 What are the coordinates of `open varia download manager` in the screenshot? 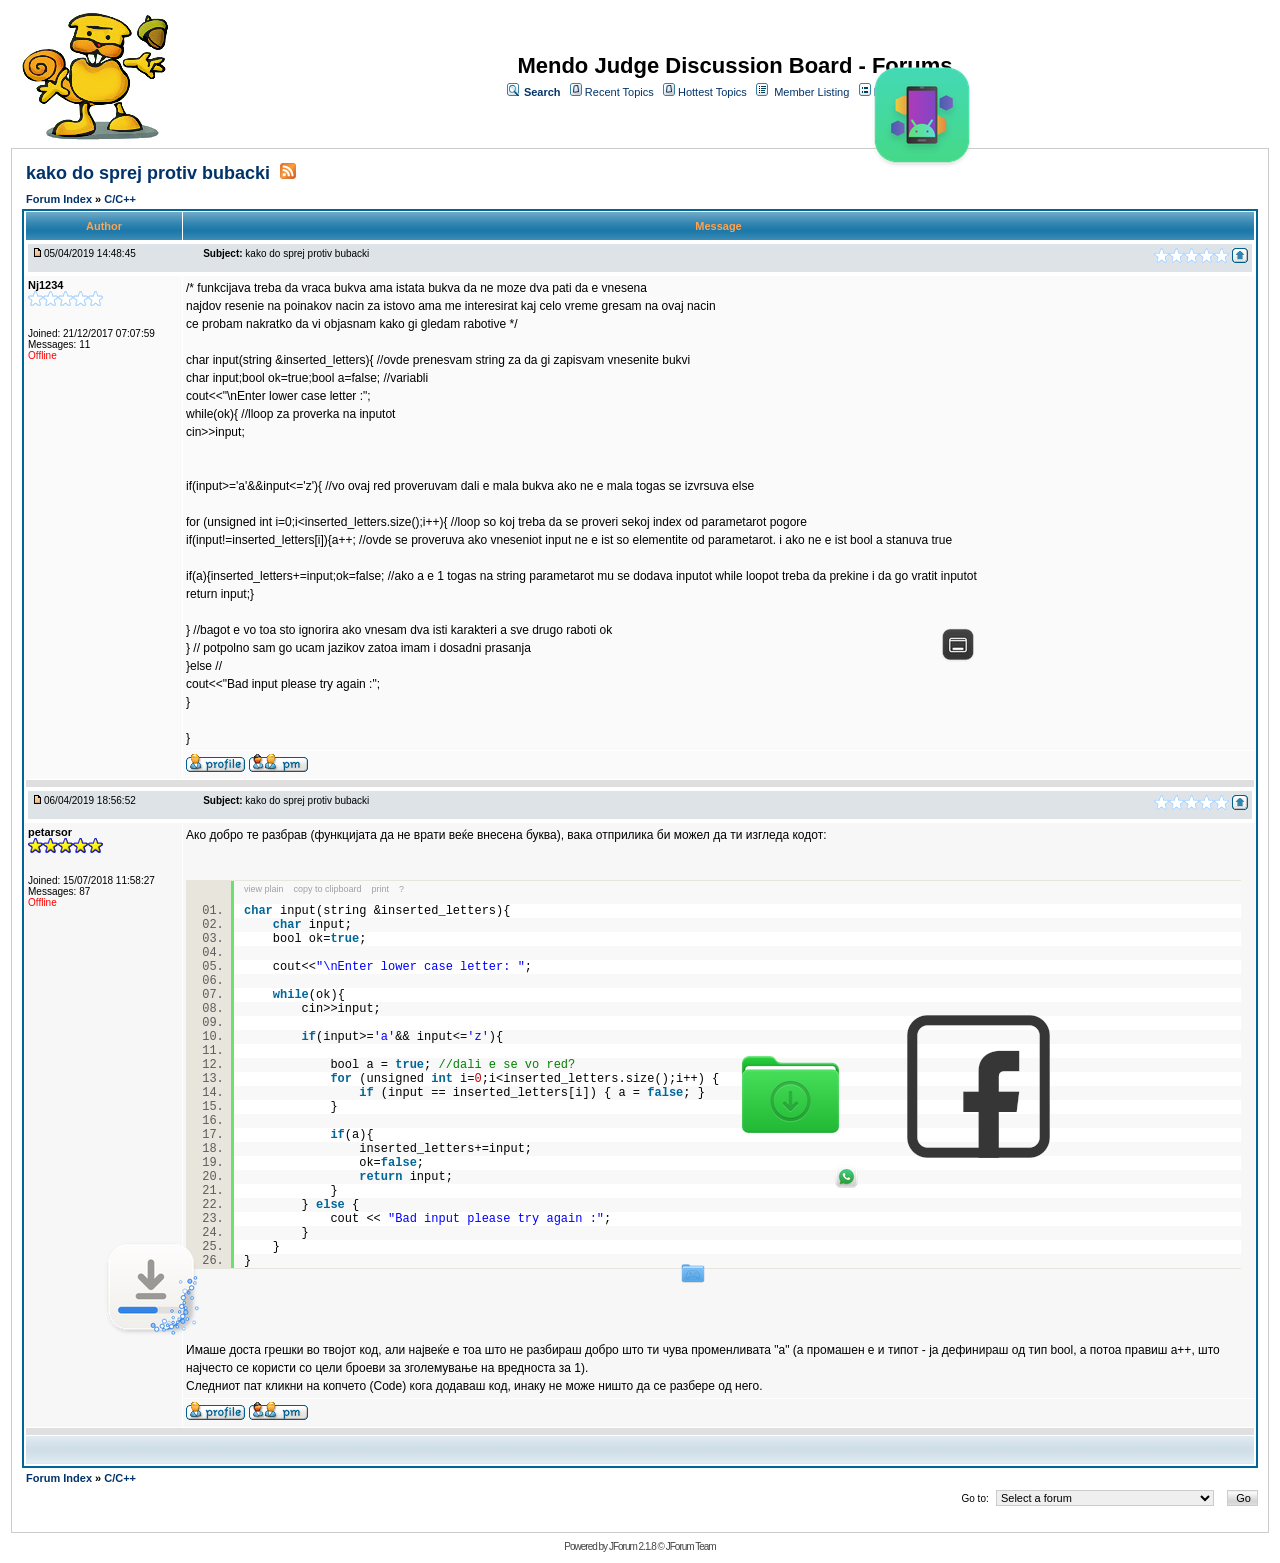 It's located at (151, 1287).